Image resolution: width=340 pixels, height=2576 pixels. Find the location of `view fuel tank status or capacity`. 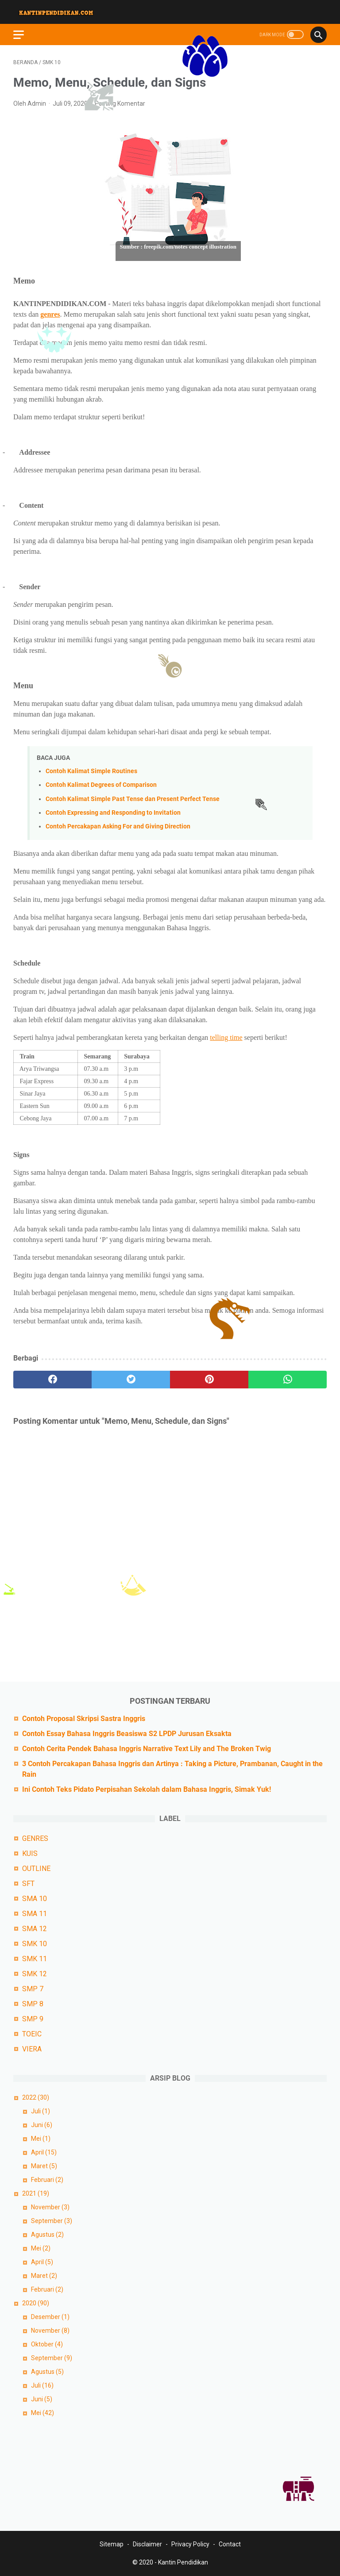

view fuel tank status or capacity is located at coordinates (298, 2485).